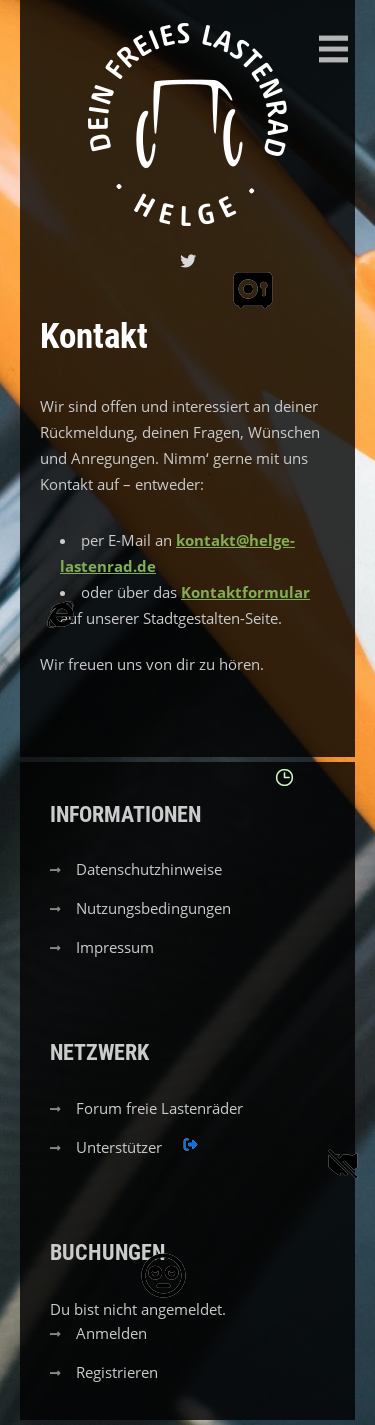 This screenshot has height=1425, width=375. I want to click on access secure storage or vault, so click(253, 289).